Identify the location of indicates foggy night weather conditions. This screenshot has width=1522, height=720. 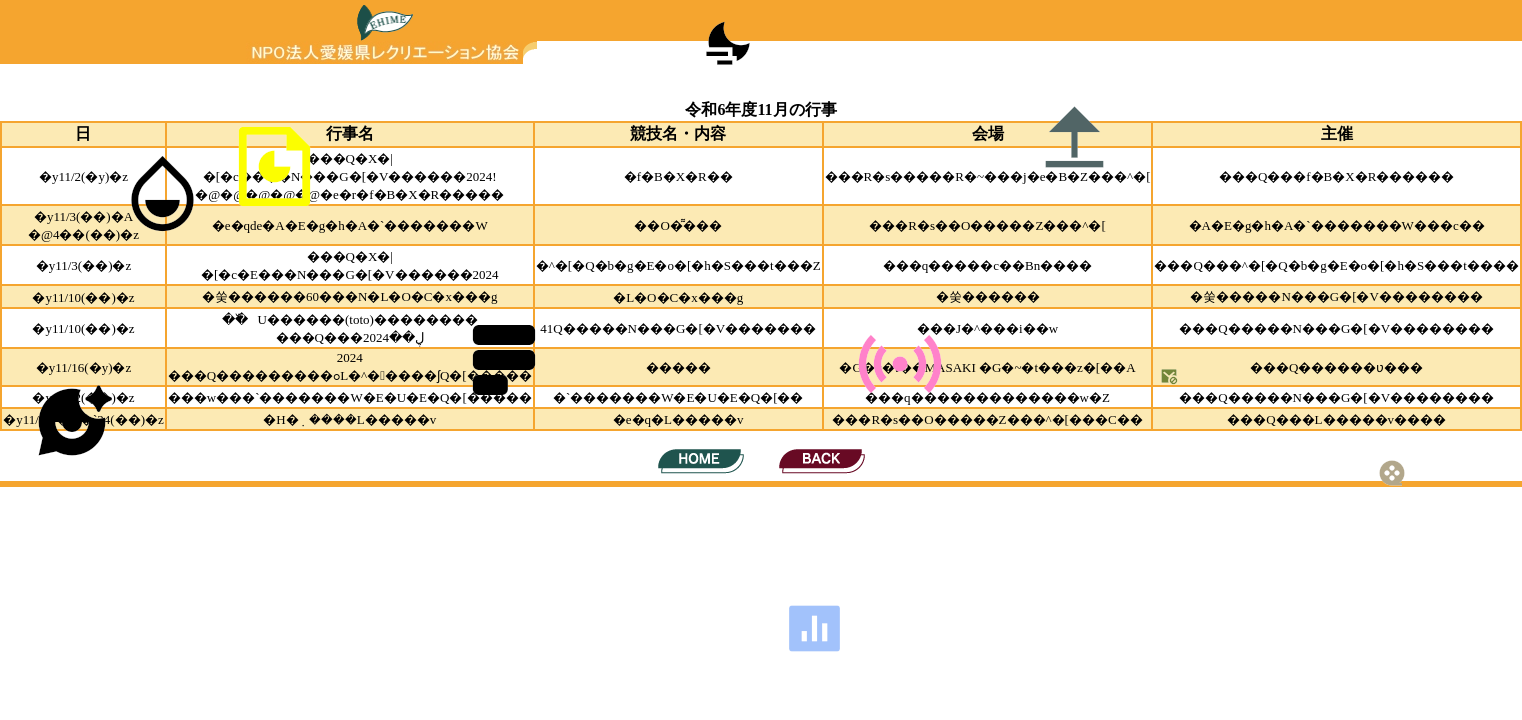
(728, 43).